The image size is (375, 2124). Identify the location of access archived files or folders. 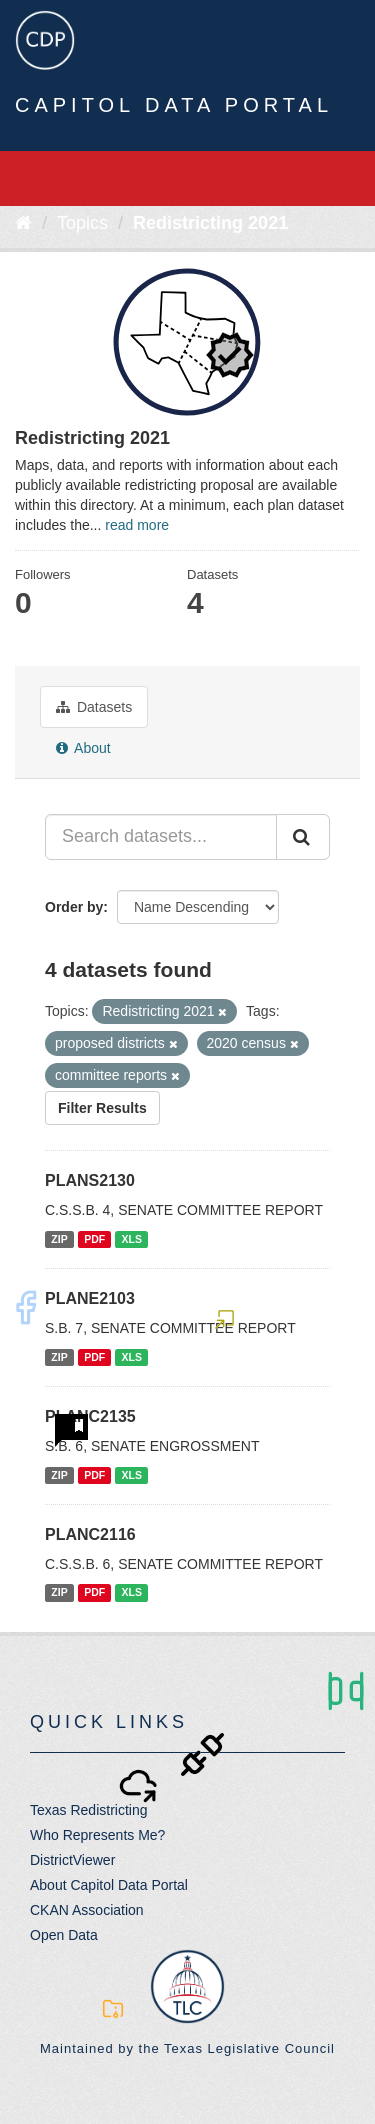
(113, 2009).